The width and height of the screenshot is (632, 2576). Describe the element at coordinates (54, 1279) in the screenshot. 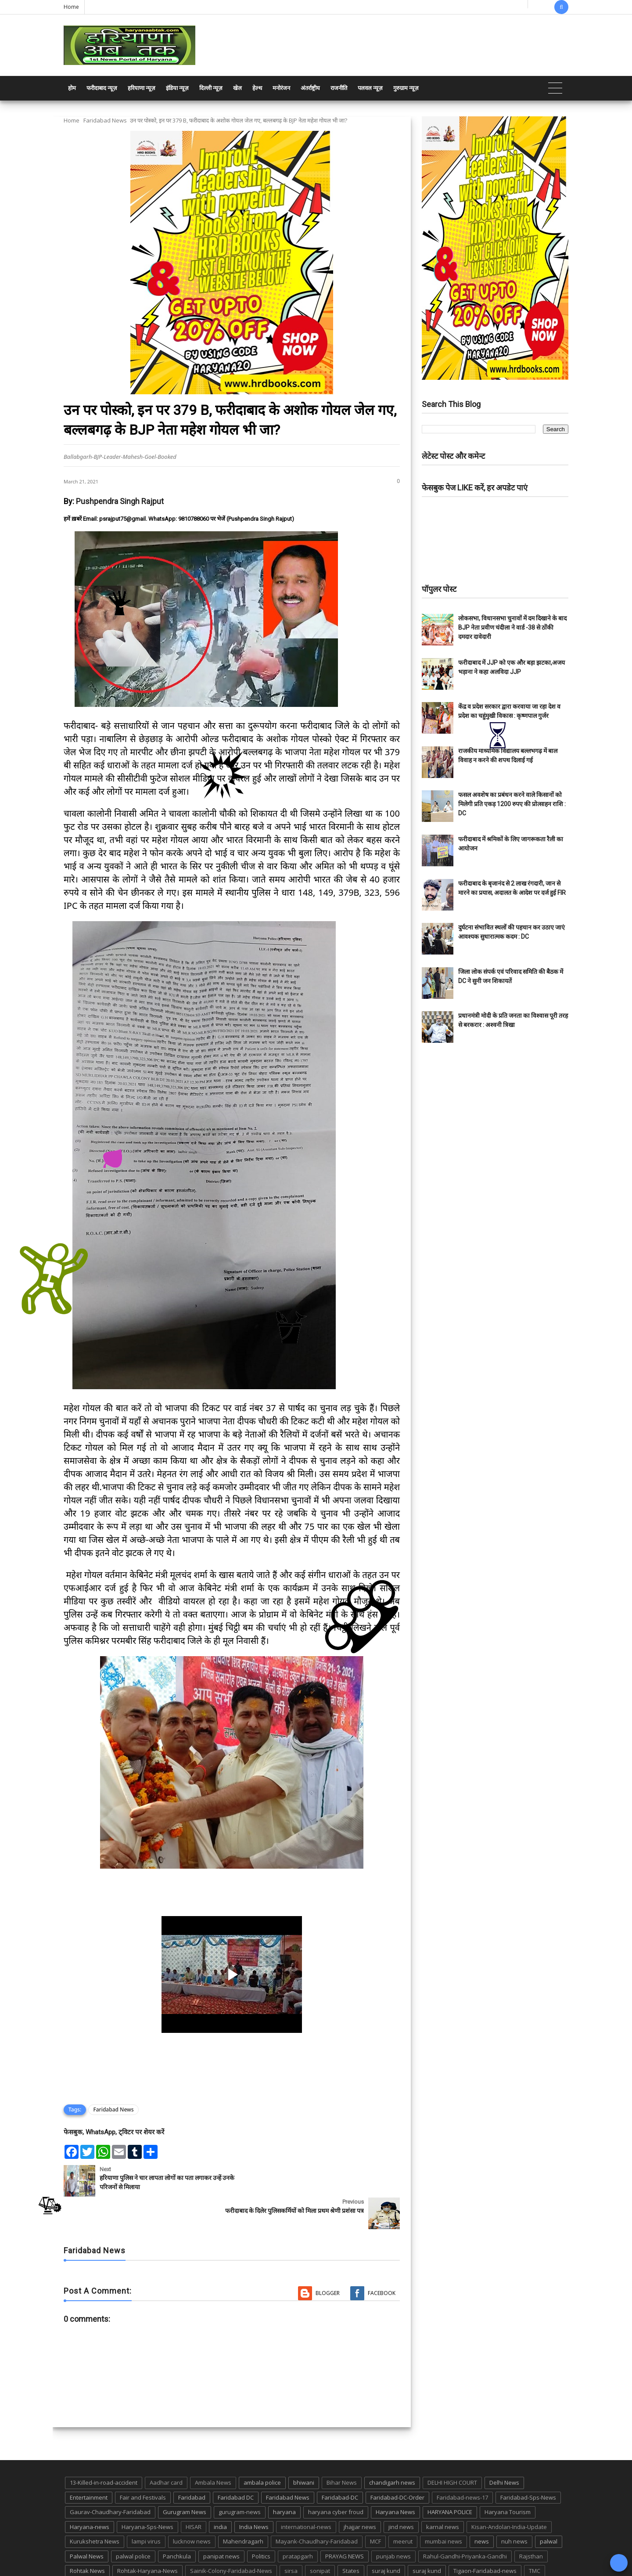

I see `view character anatomy or internal stats` at that location.